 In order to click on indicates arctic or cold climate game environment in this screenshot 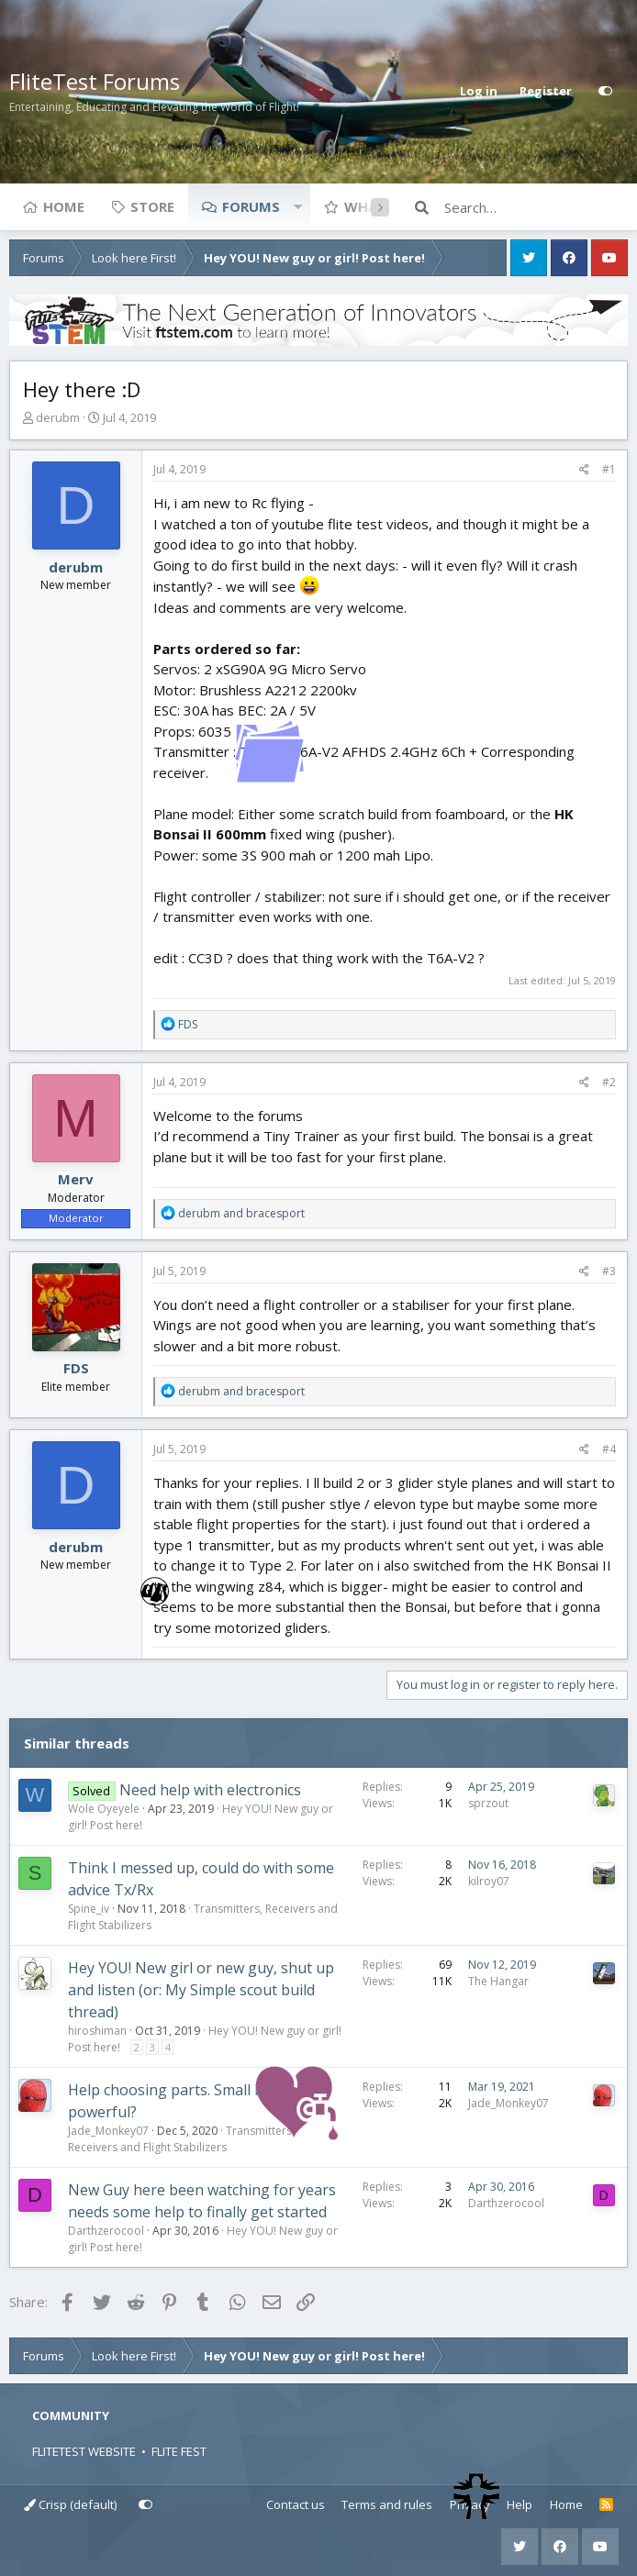, I will do `click(154, 1591)`.